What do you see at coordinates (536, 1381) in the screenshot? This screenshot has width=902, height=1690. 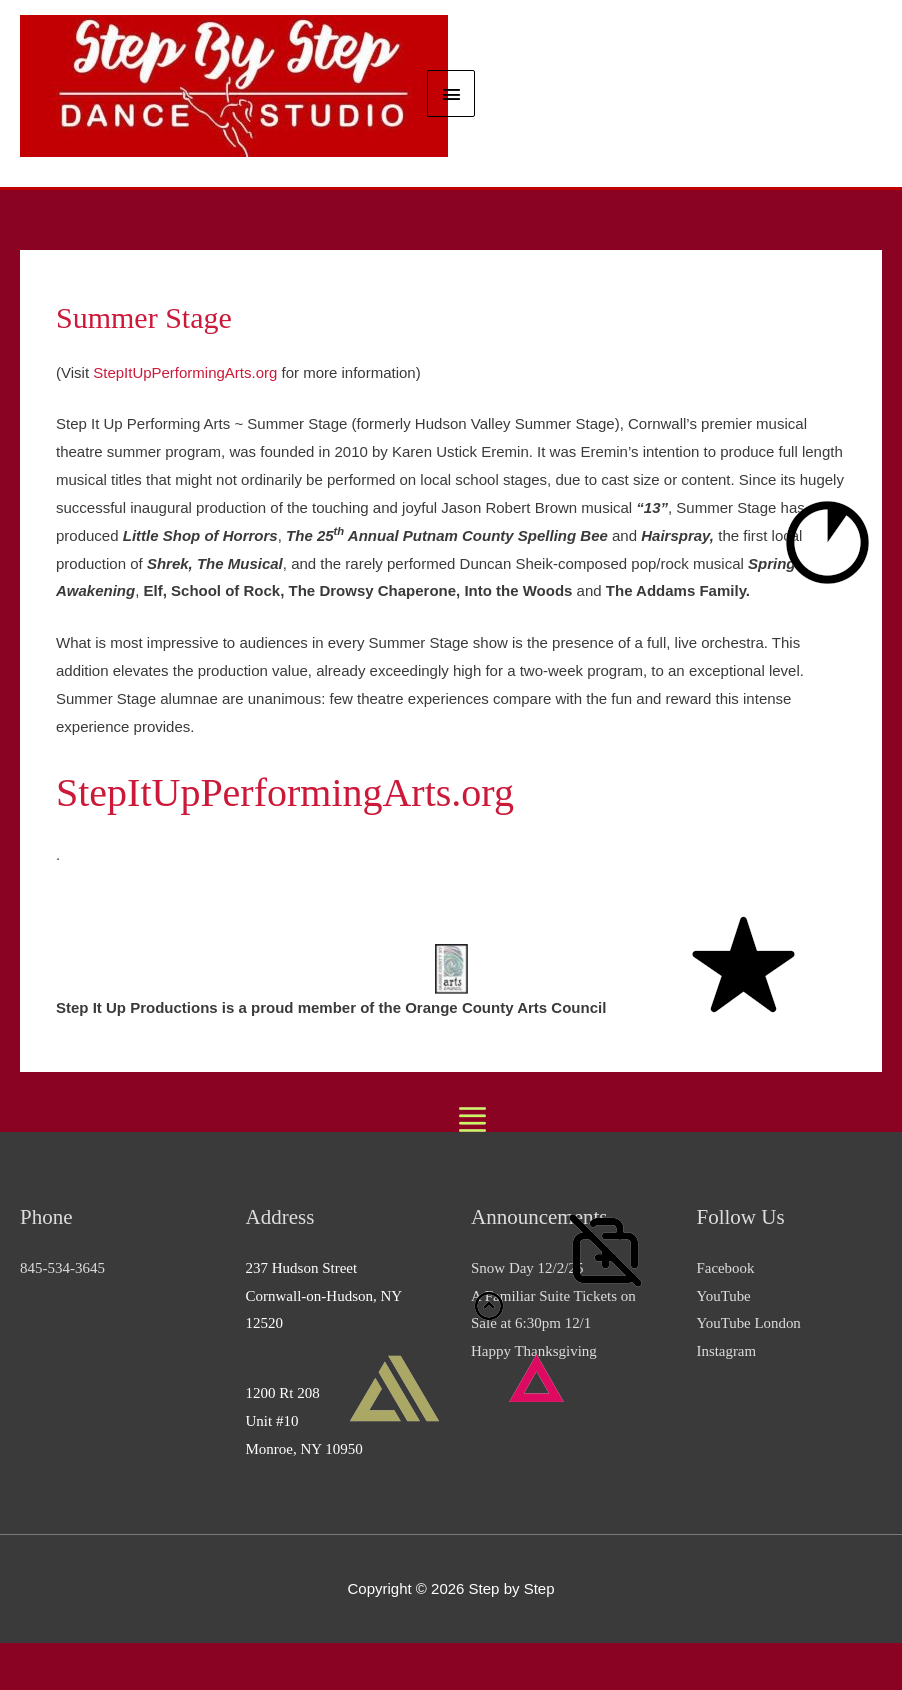 I see `unverified function breakpoint in debug mode` at bounding box center [536, 1381].